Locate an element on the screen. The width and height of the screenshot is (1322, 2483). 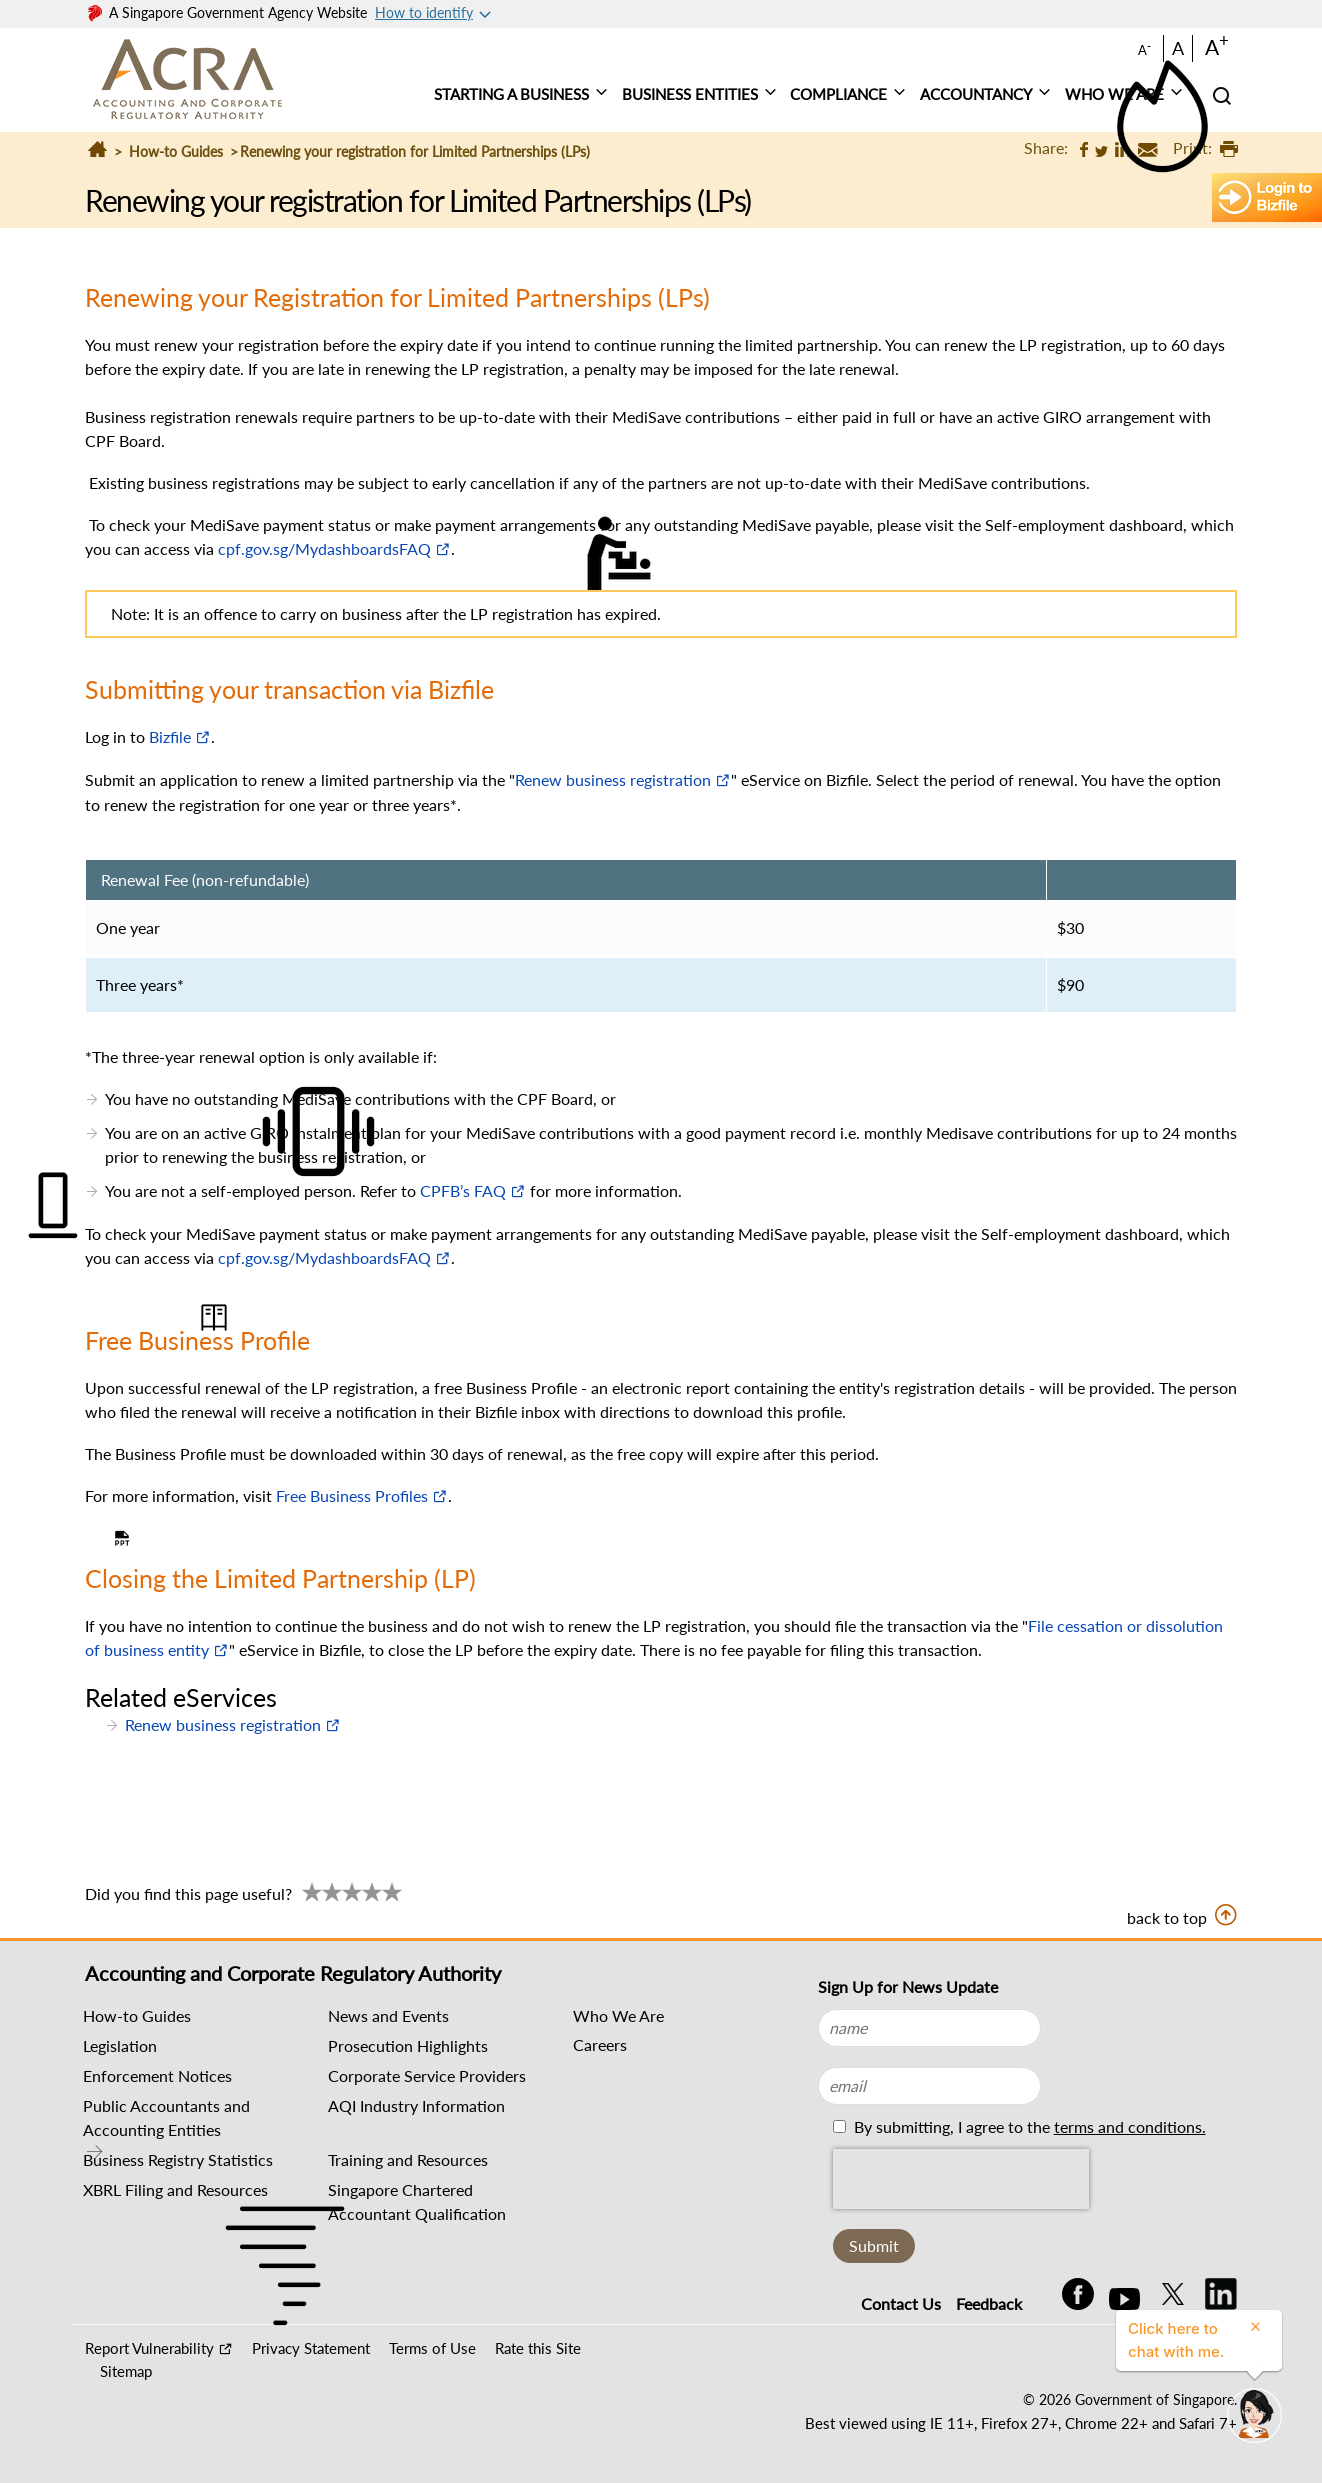
navigate to the next item or page is located at coordinates (94, 2151).